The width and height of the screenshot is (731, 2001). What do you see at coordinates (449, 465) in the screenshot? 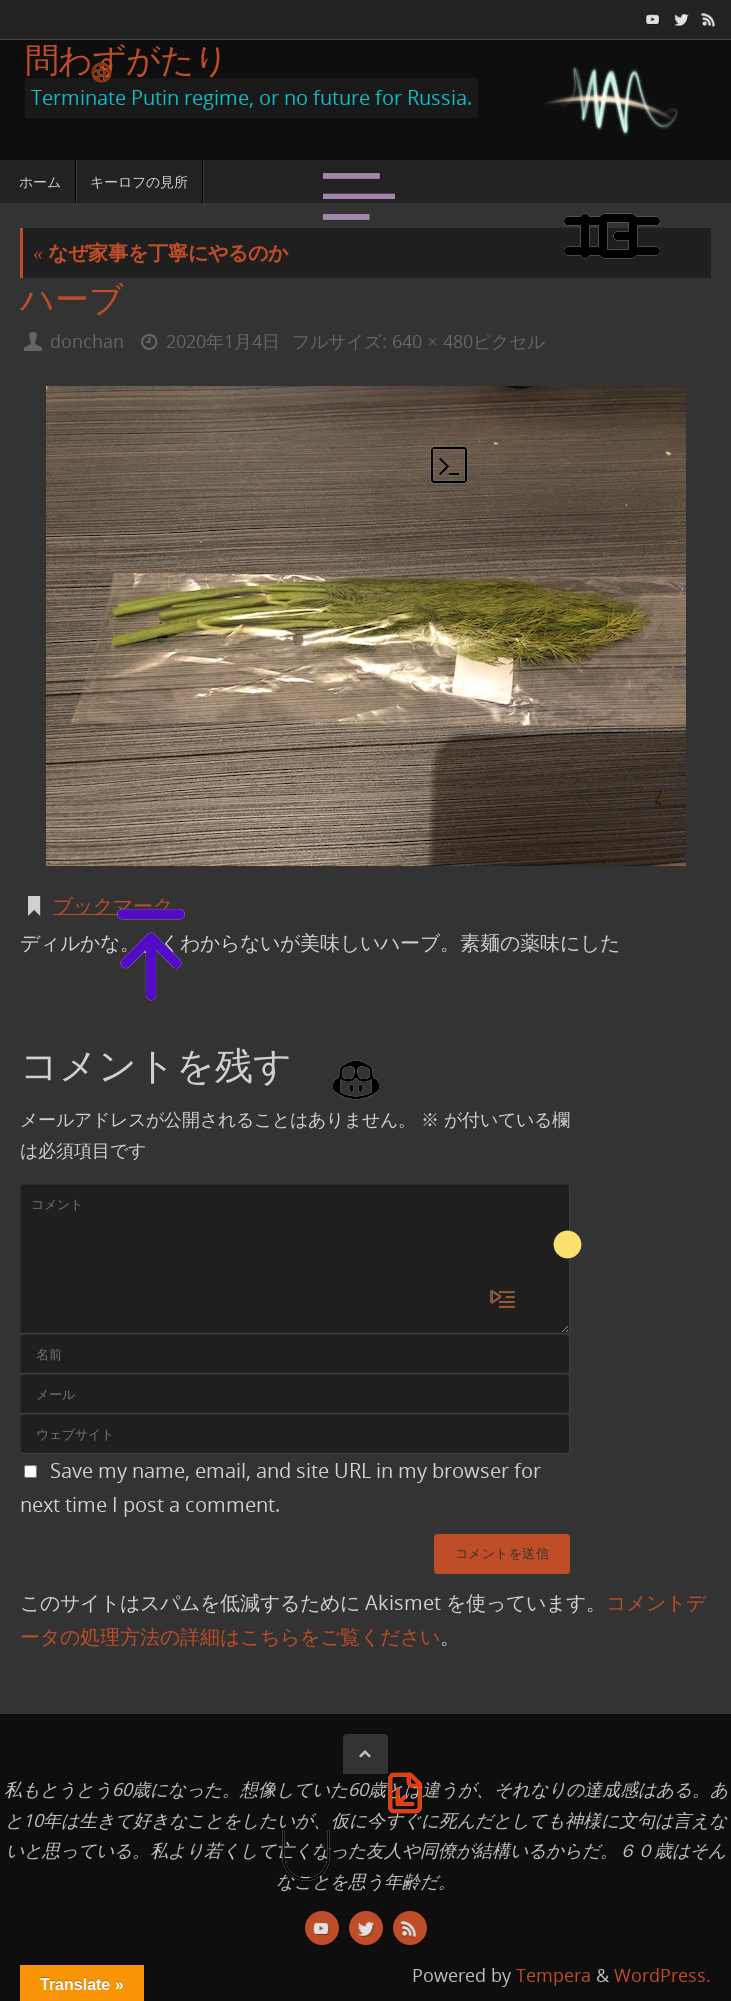
I see `open the integrated terminal` at bounding box center [449, 465].